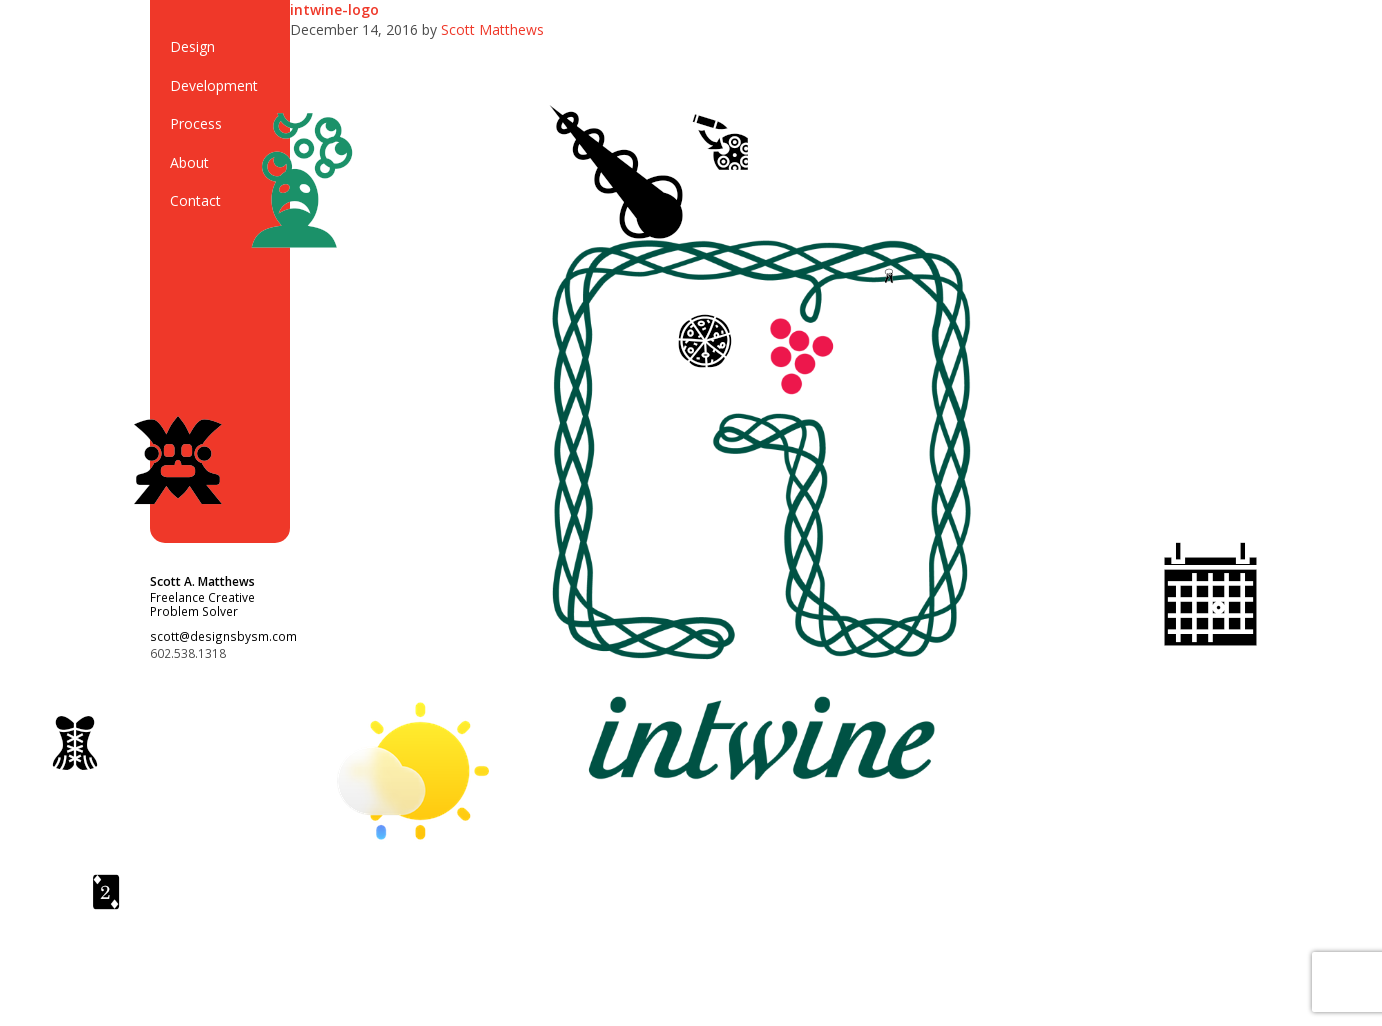 This screenshot has height=1026, width=1382. What do you see at coordinates (413, 771) in the screenshot?
I see `indicates scattered showers with partial sun` at bounding box center [413, 771].